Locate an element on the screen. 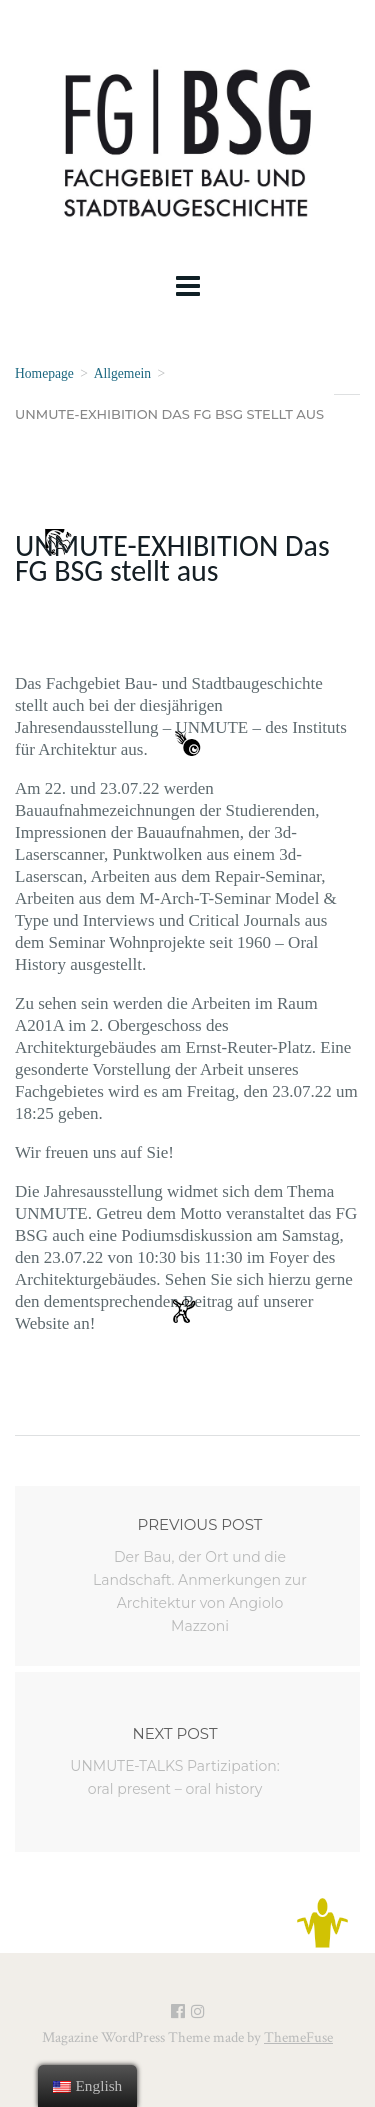 This screenshot has height=2107, width=375. indicates unknown or uncertain status is located at coordinates (322, 1922).